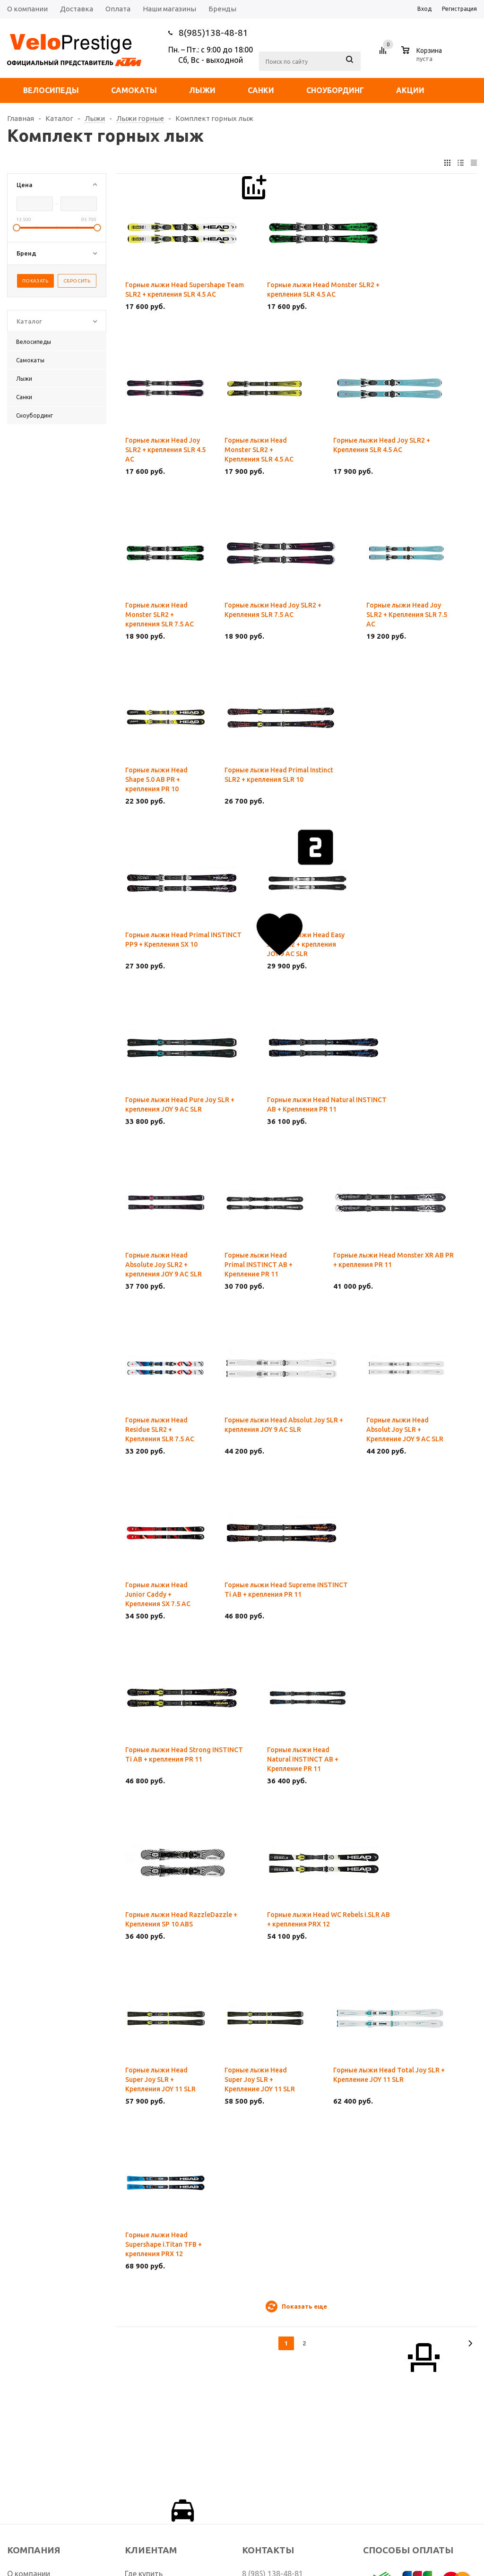 This screenshot has height=2576, width=484. I want to click on select image filter or look number two, so click(315, 847).